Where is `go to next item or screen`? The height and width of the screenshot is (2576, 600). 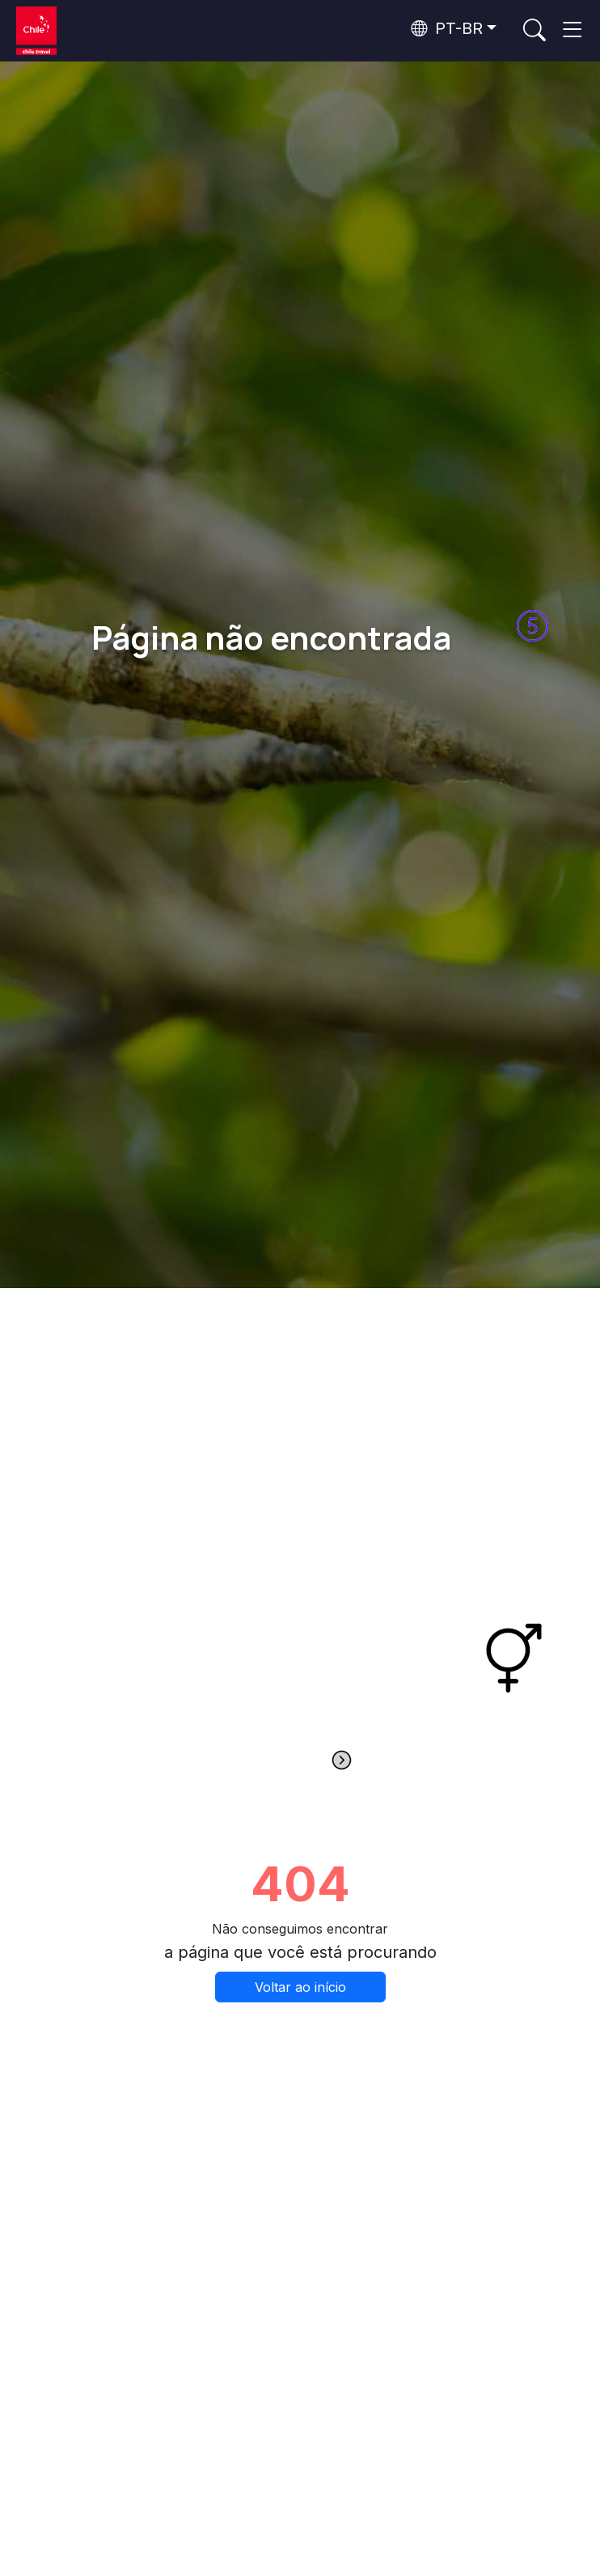
go to next item or screen is located at coordinates (341, 1760).